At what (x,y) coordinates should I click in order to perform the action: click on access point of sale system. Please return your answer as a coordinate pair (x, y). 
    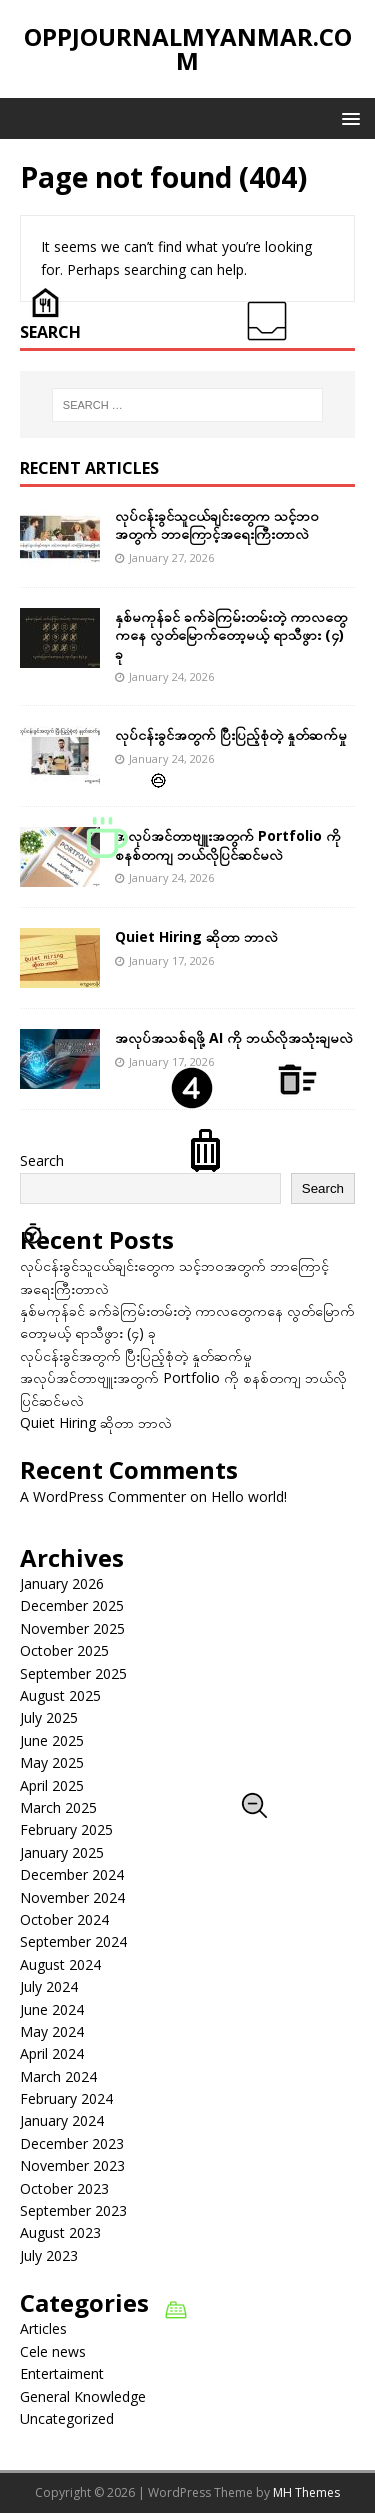
    Looking at the image, I should click on (176, 2311).